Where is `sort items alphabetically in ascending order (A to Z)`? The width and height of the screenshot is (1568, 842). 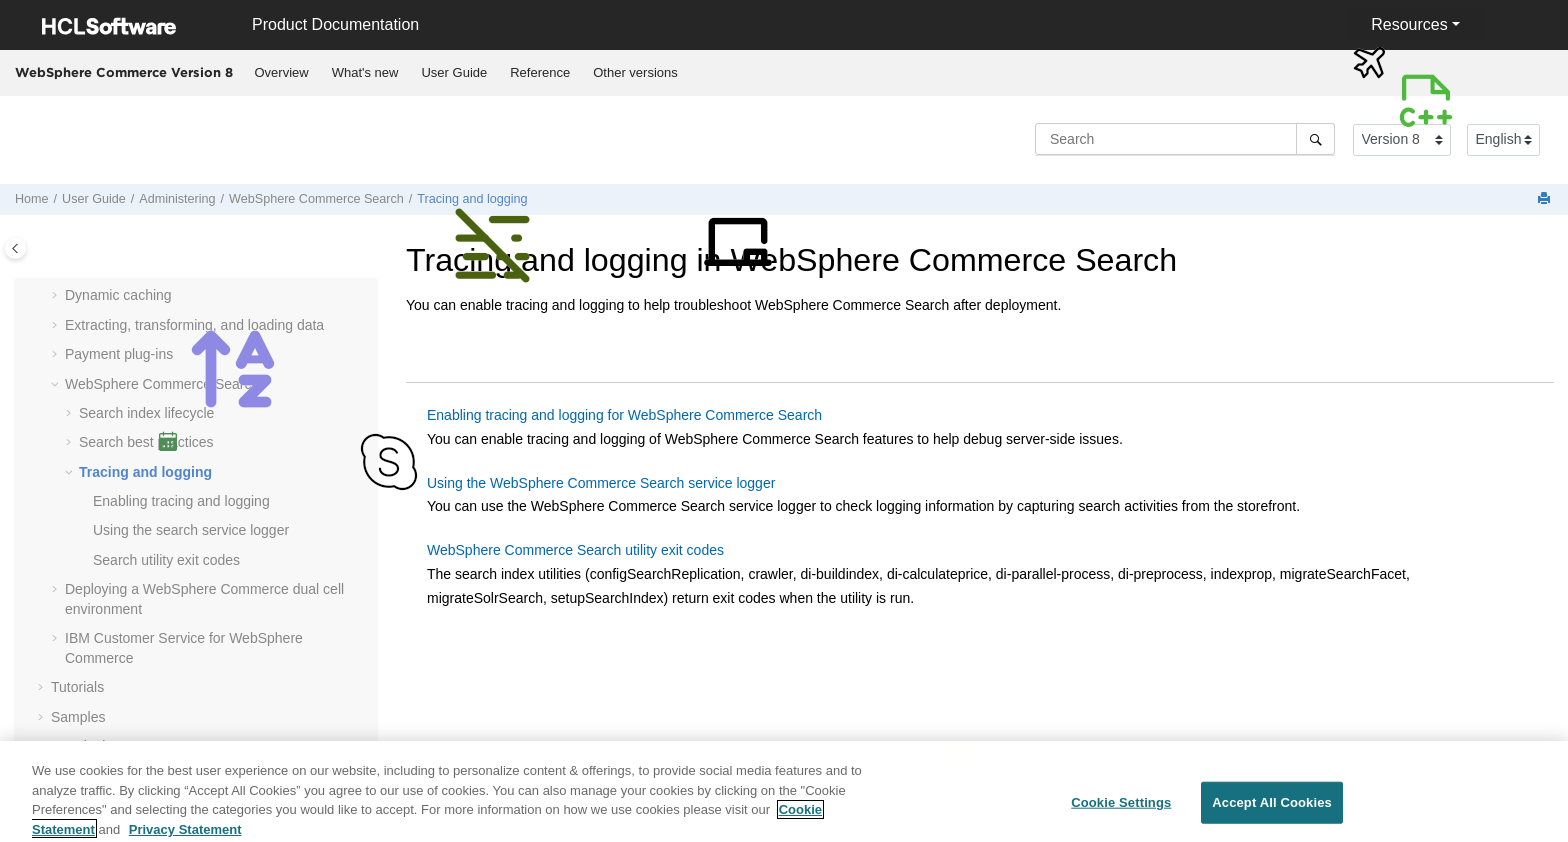
sort items alphabetically in ascending order (A to Z) is located at coordinates (233, 369).